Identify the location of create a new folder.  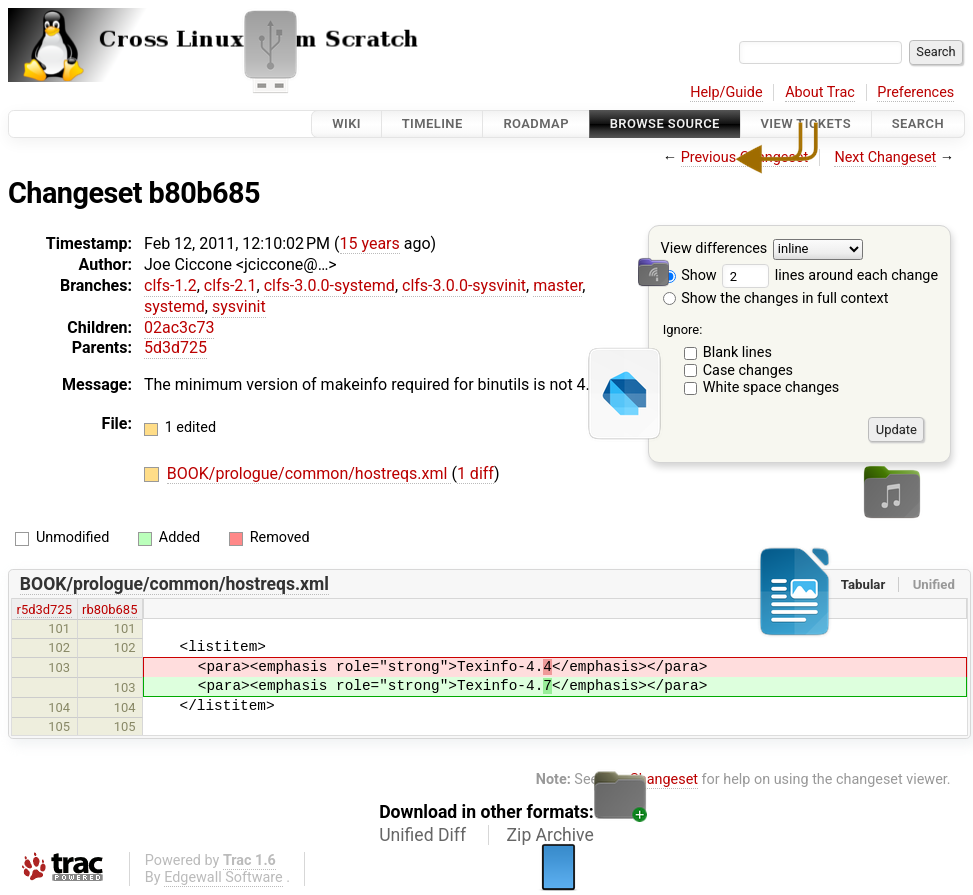
(620, 795).